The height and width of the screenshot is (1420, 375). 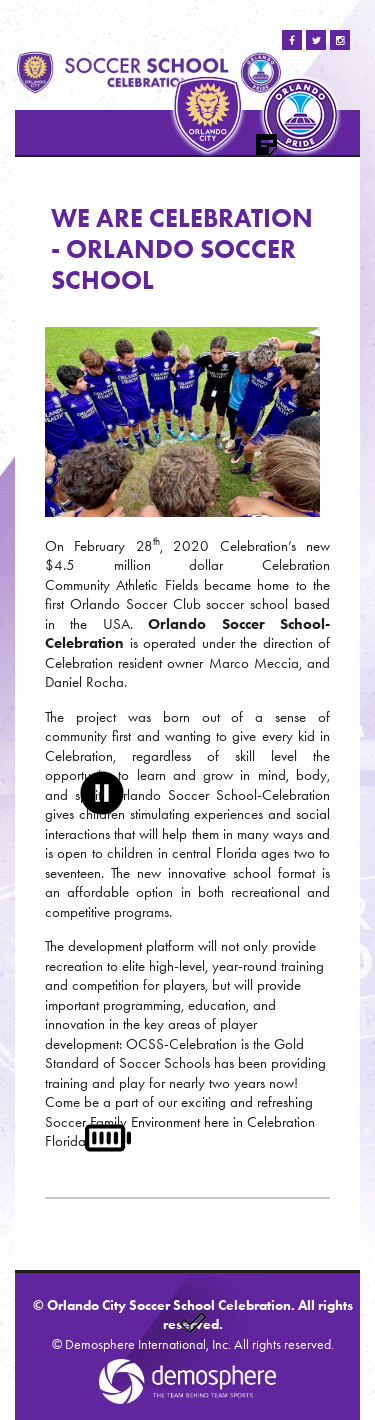 What do you see at coordinates (108, 1138) in the screenshot?
I see `indicates battery is fully charged` at bounding box center [108, 1138].